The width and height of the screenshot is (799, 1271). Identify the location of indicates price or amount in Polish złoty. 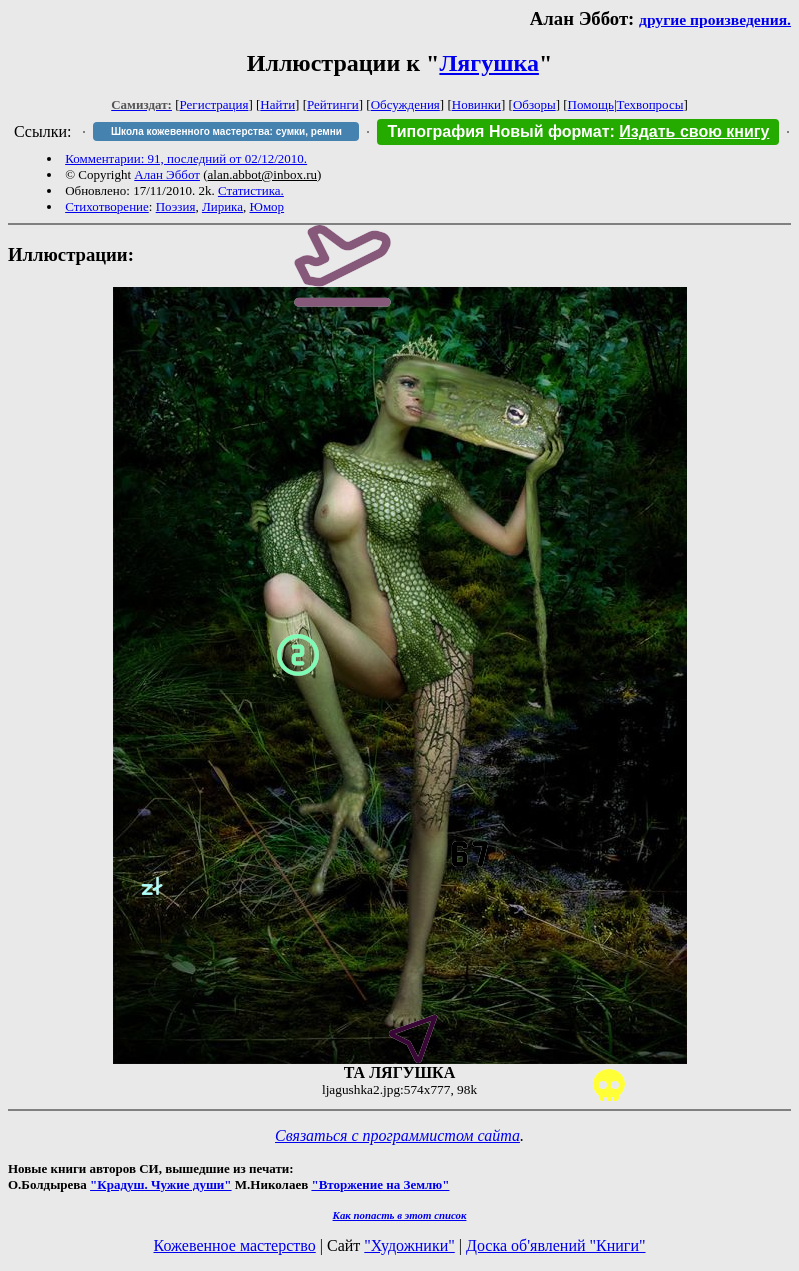
(151, 886).